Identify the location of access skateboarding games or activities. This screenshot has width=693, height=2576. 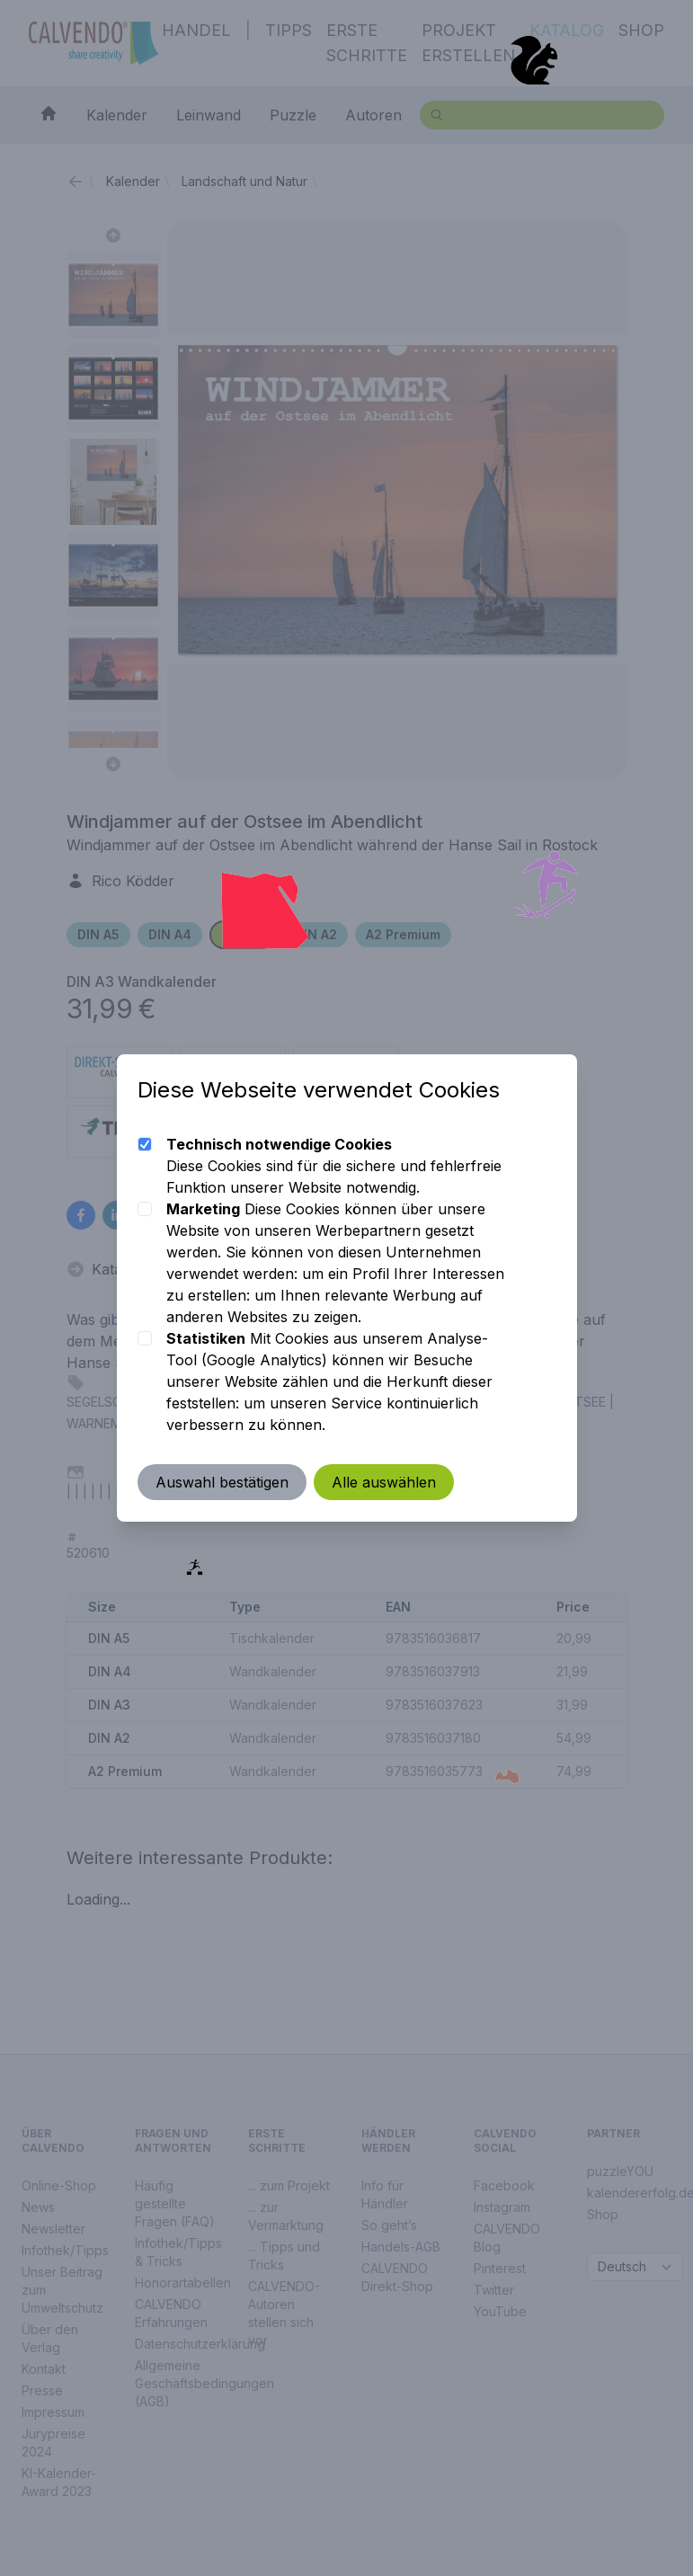
(547, 884).